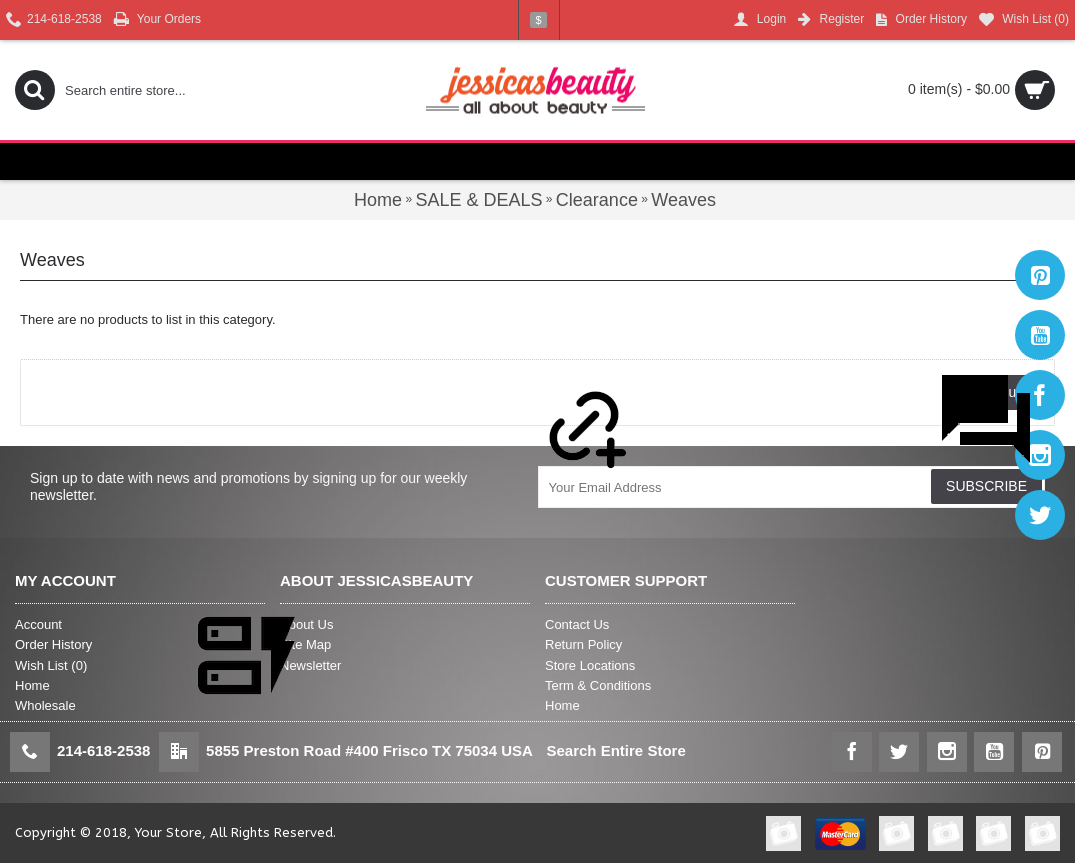 The width and height of the screenshot is (1075, 863). What do you see at coordinates (584, 426) in the screenshot?
I see `add a new link or URL` at bounding box center [584, 426].